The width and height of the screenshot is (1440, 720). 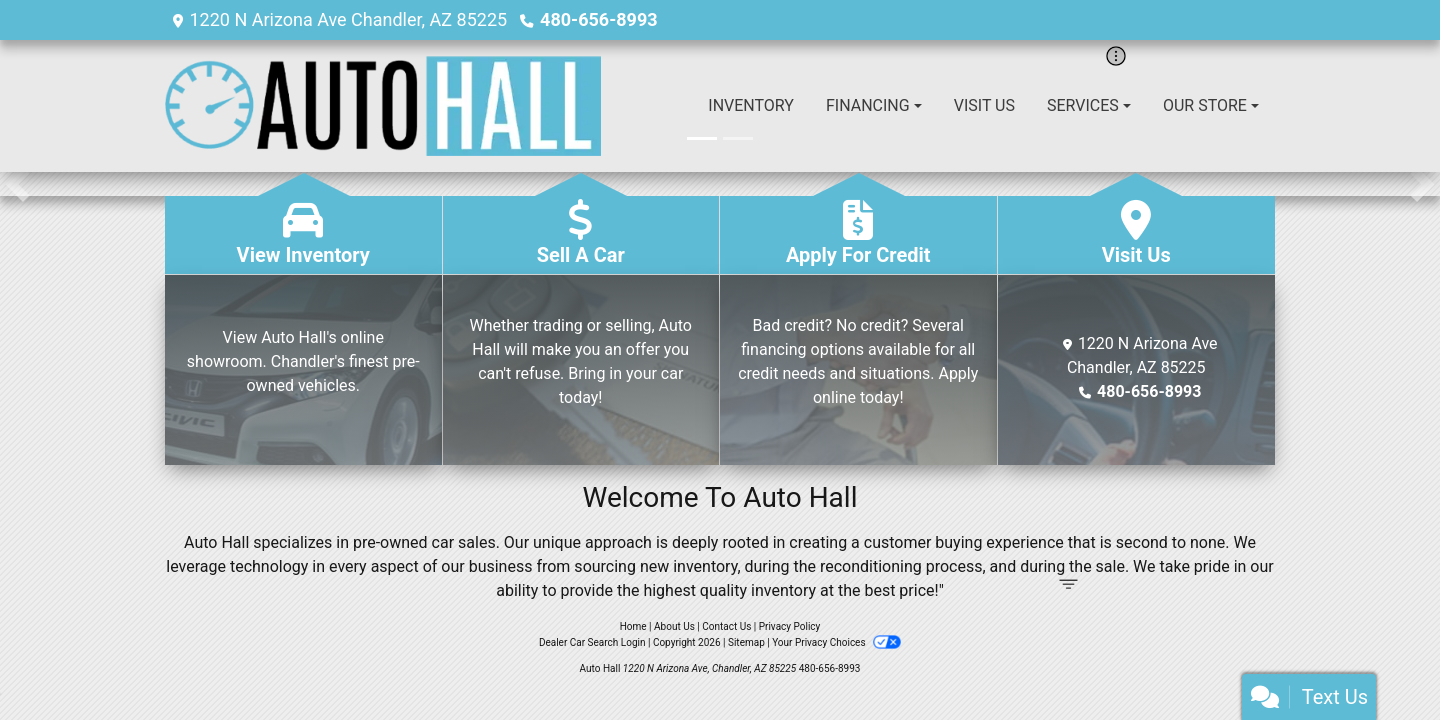 I want to click on open more options menu, so click(x=1116, y=56).